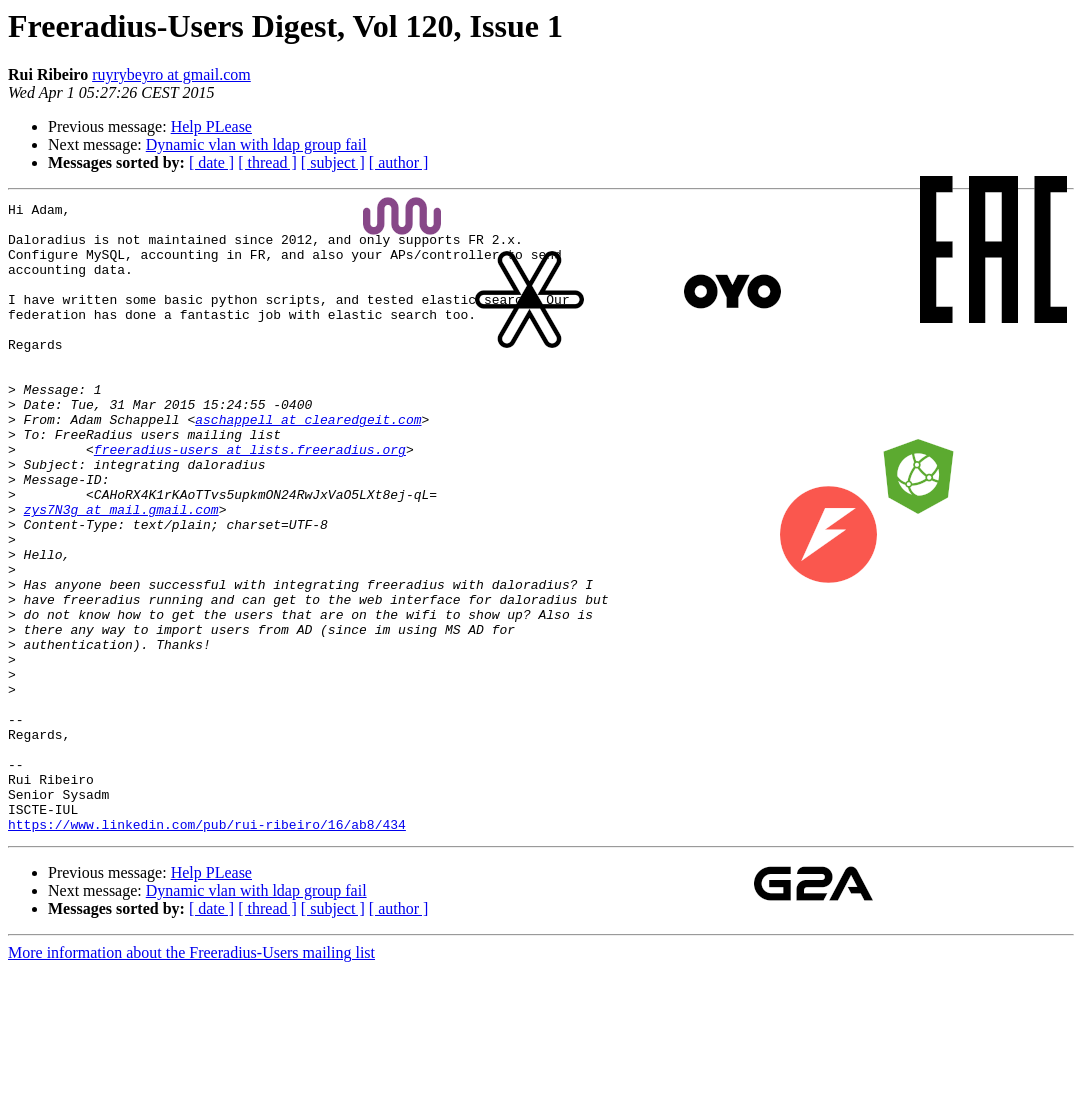 The image size is (1082, 1096). I want to click on open google authenticator app, so click(529, 299).